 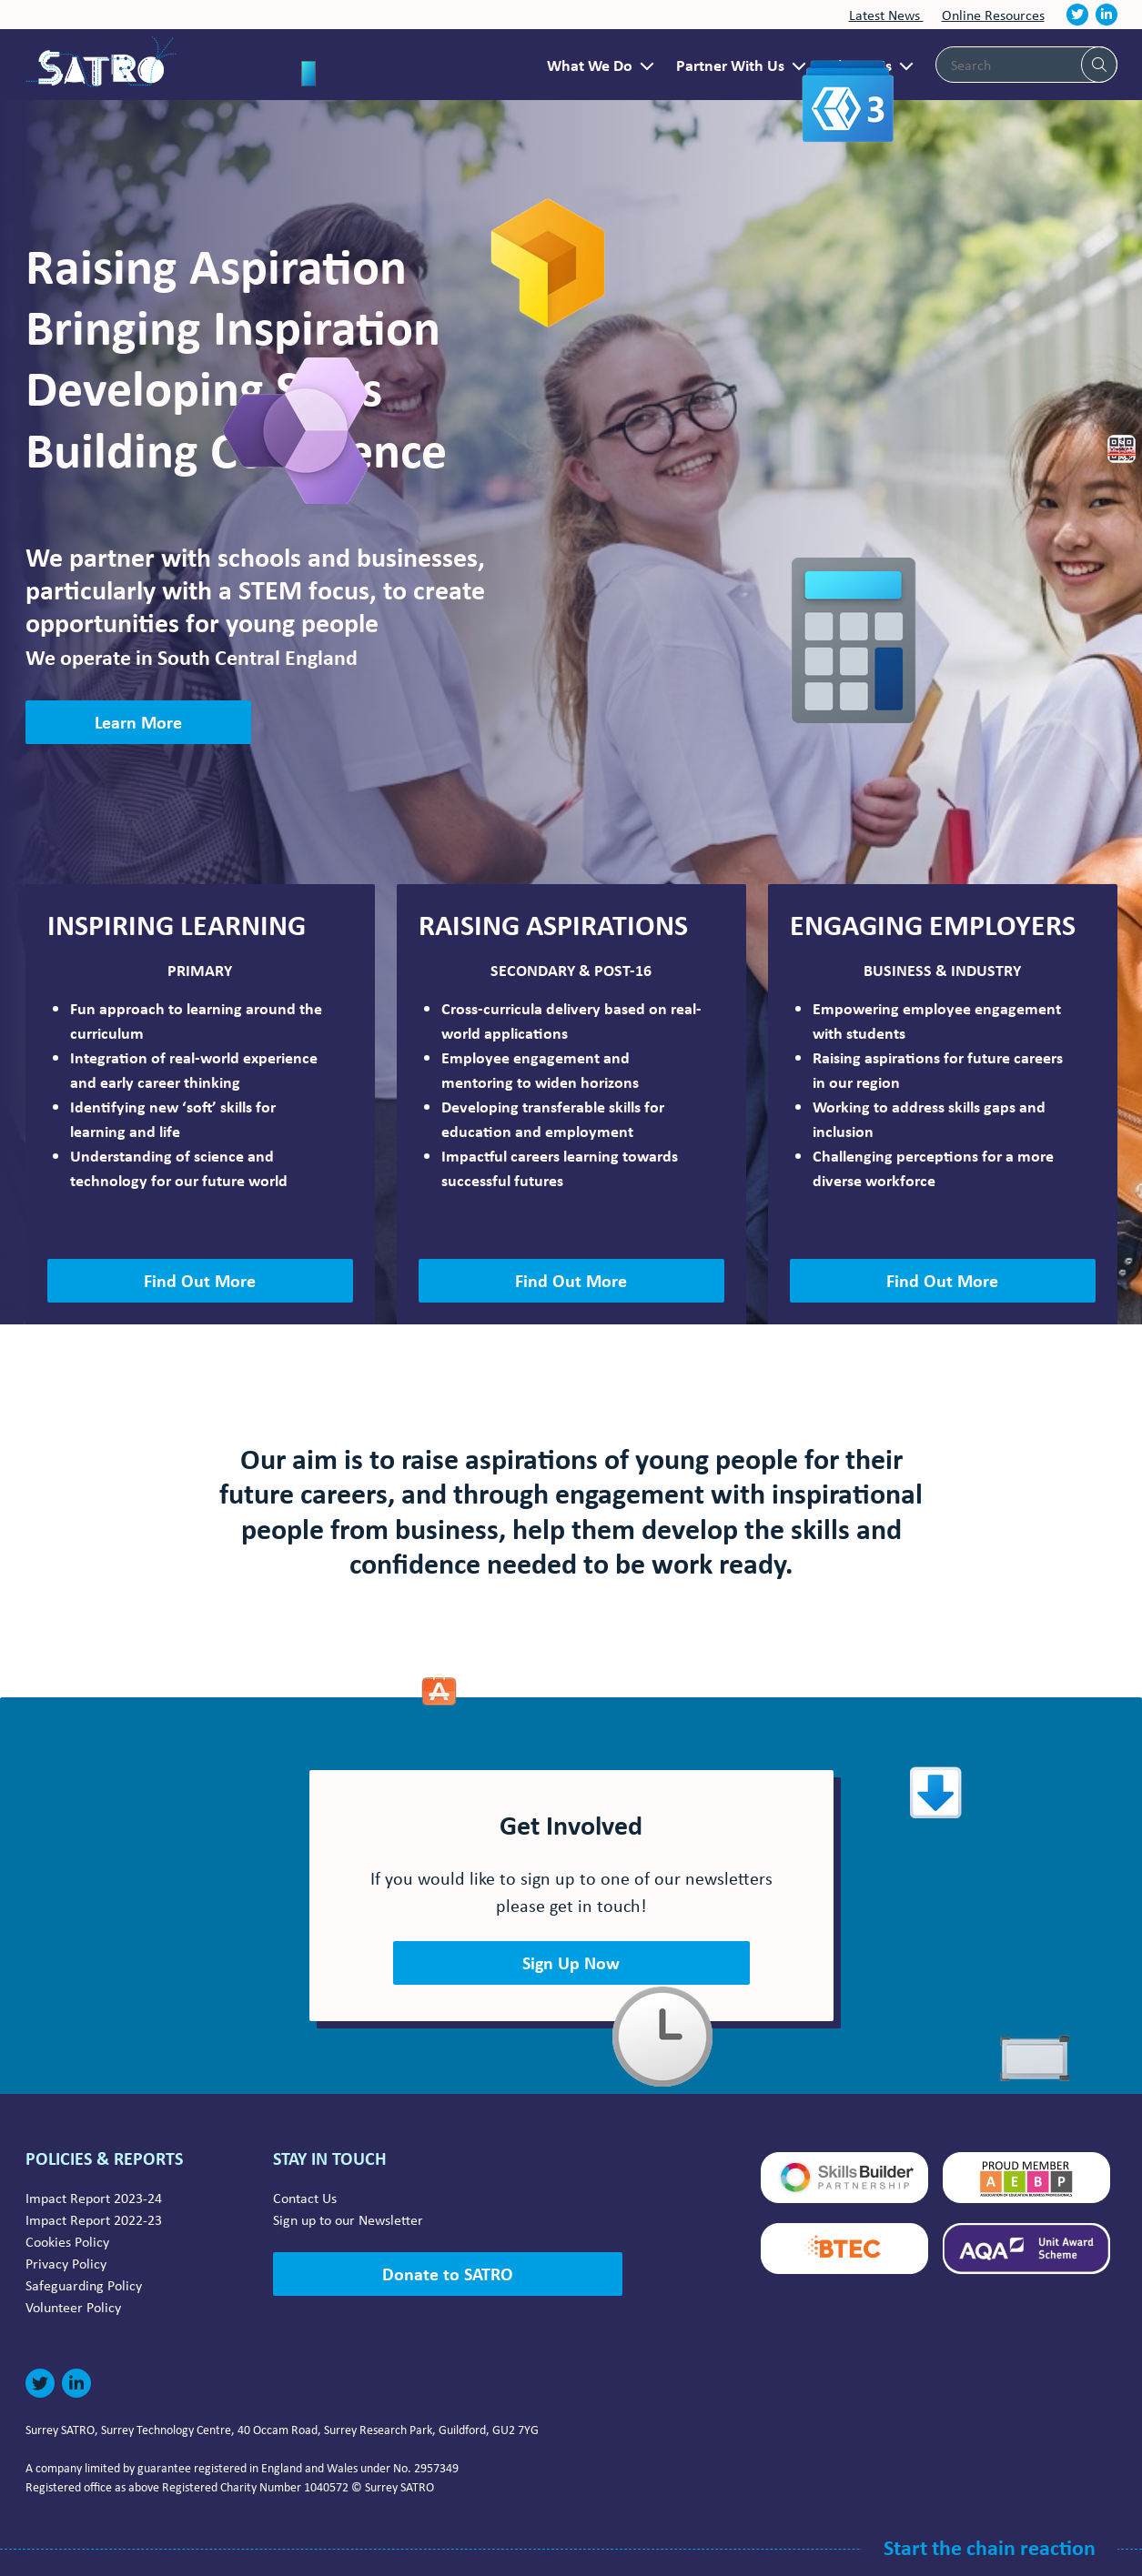 I want to click on open Unity 3 game development environment, so click(x=847, y=103).